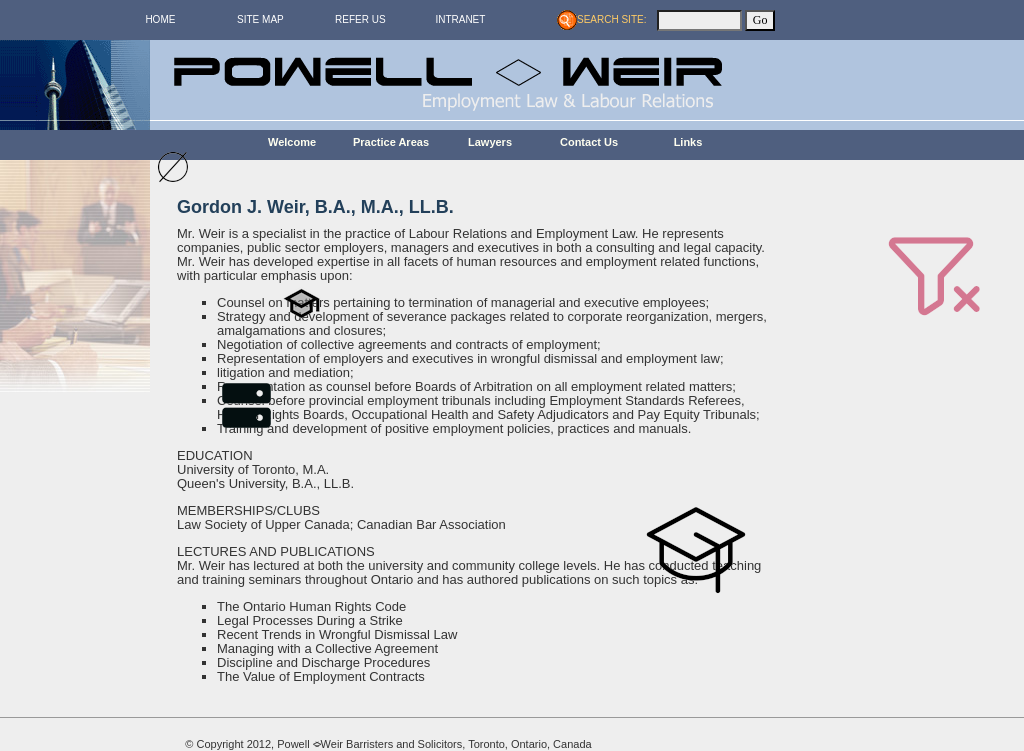 The width and height of the screenshot is (1024, 751). I want to click on access storage or server settings, so click(246, 405).